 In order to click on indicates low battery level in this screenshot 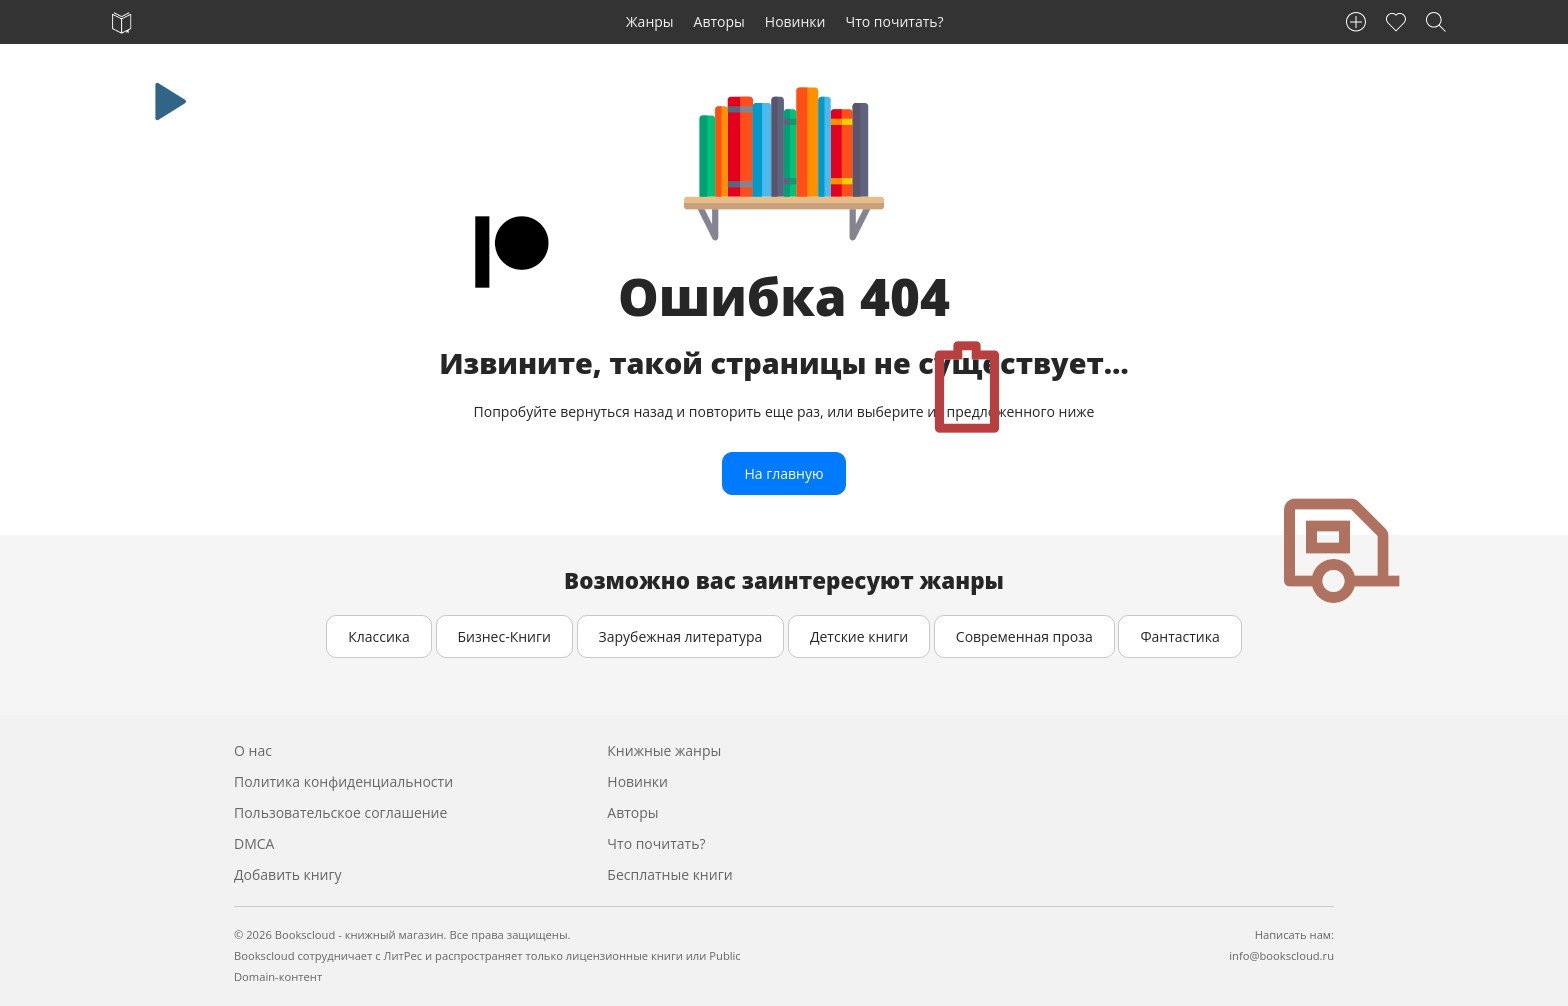, I will do `click(967, 387)`.